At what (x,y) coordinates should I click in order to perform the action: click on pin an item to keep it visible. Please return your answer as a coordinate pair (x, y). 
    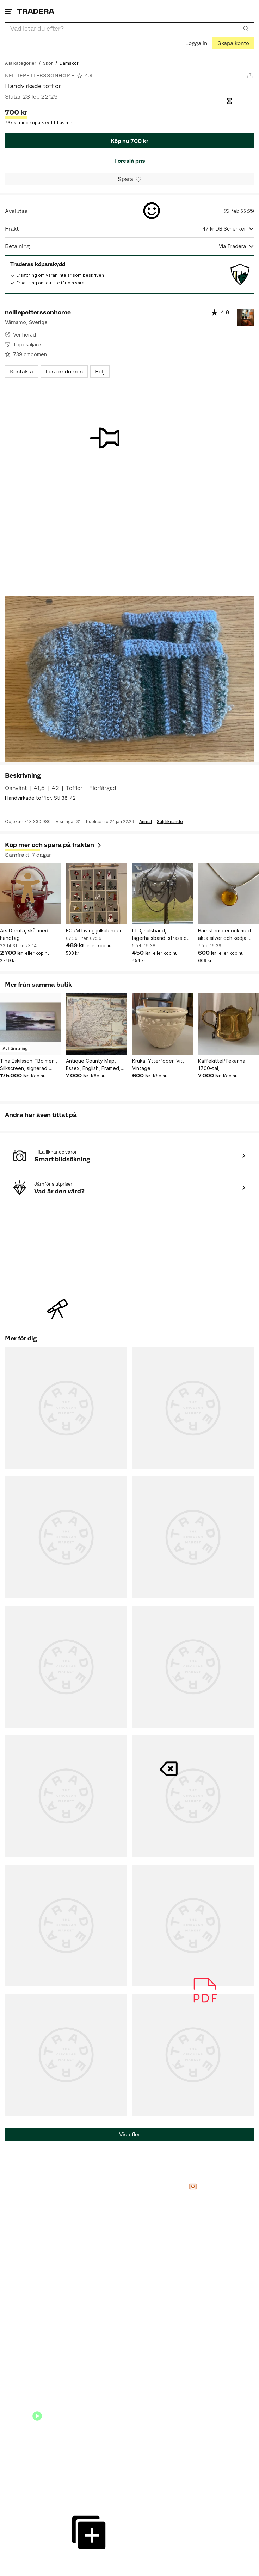
    Looking at the image, I should click on (105, 437).